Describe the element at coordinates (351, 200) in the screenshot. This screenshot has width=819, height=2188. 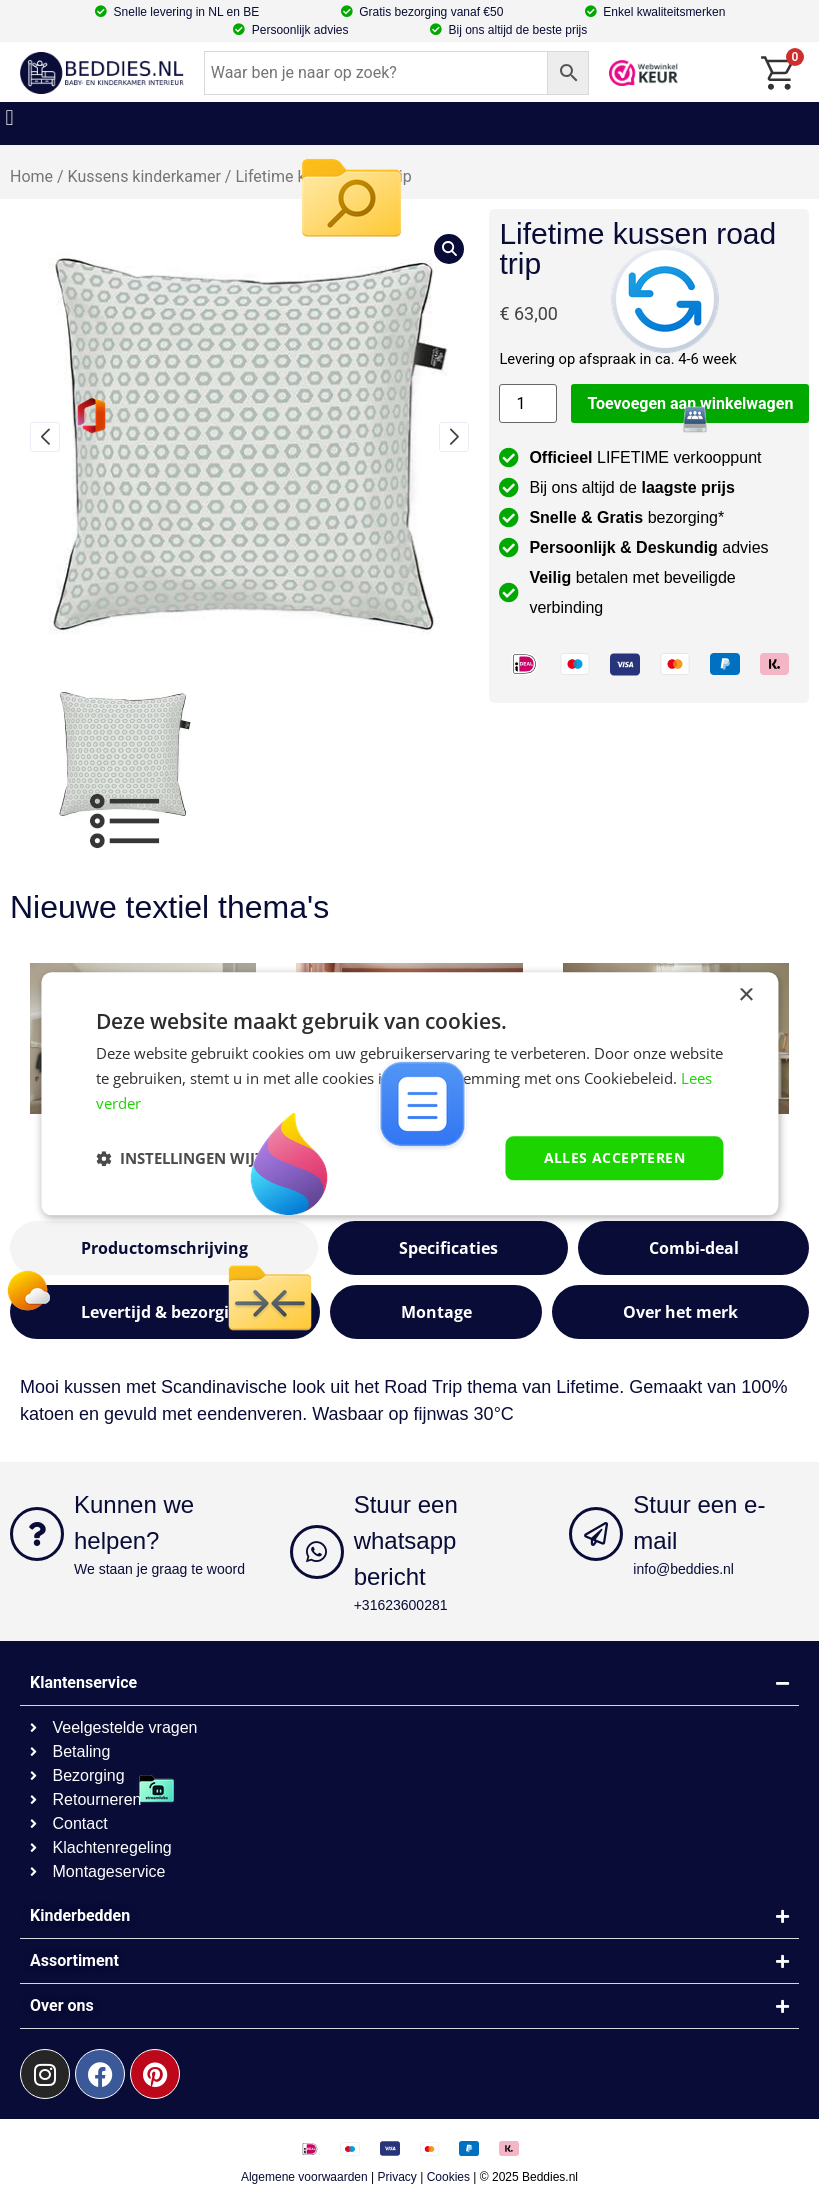
I see `search within folder contents` at that location.